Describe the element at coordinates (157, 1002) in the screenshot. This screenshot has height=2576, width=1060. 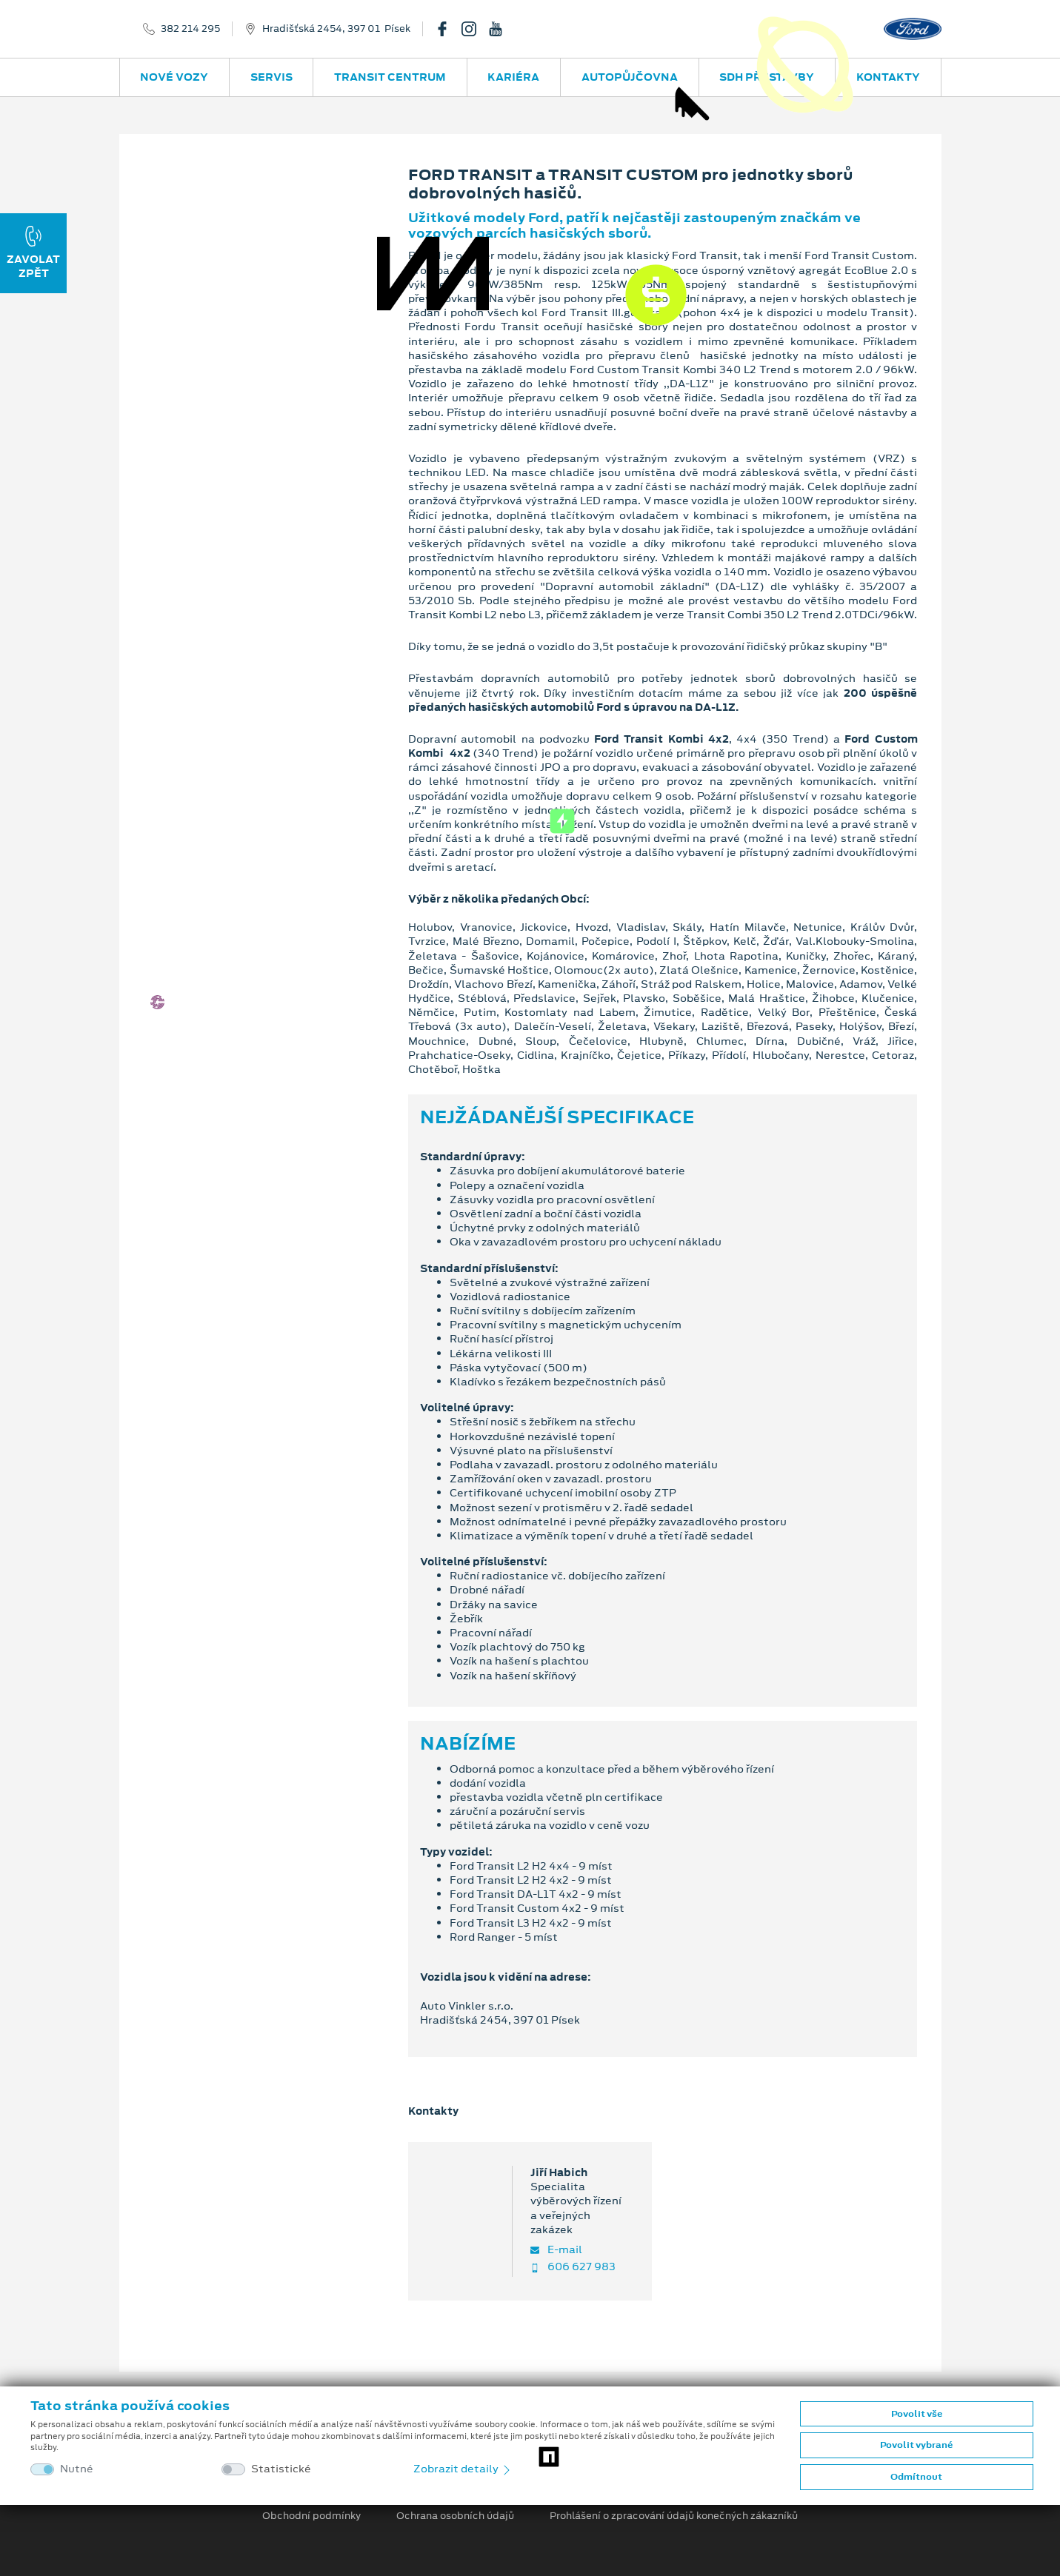
I see `chef software logo` at that location.